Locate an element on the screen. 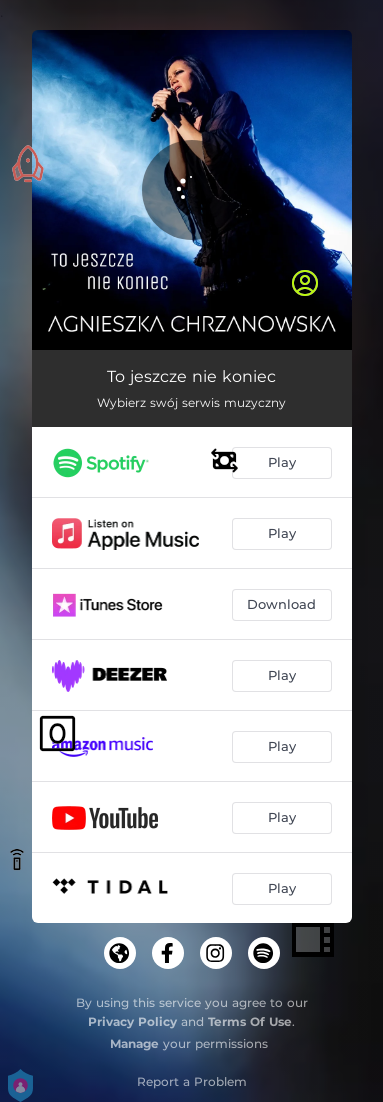  transfer money between accounts is located at coordinates (224, 460).